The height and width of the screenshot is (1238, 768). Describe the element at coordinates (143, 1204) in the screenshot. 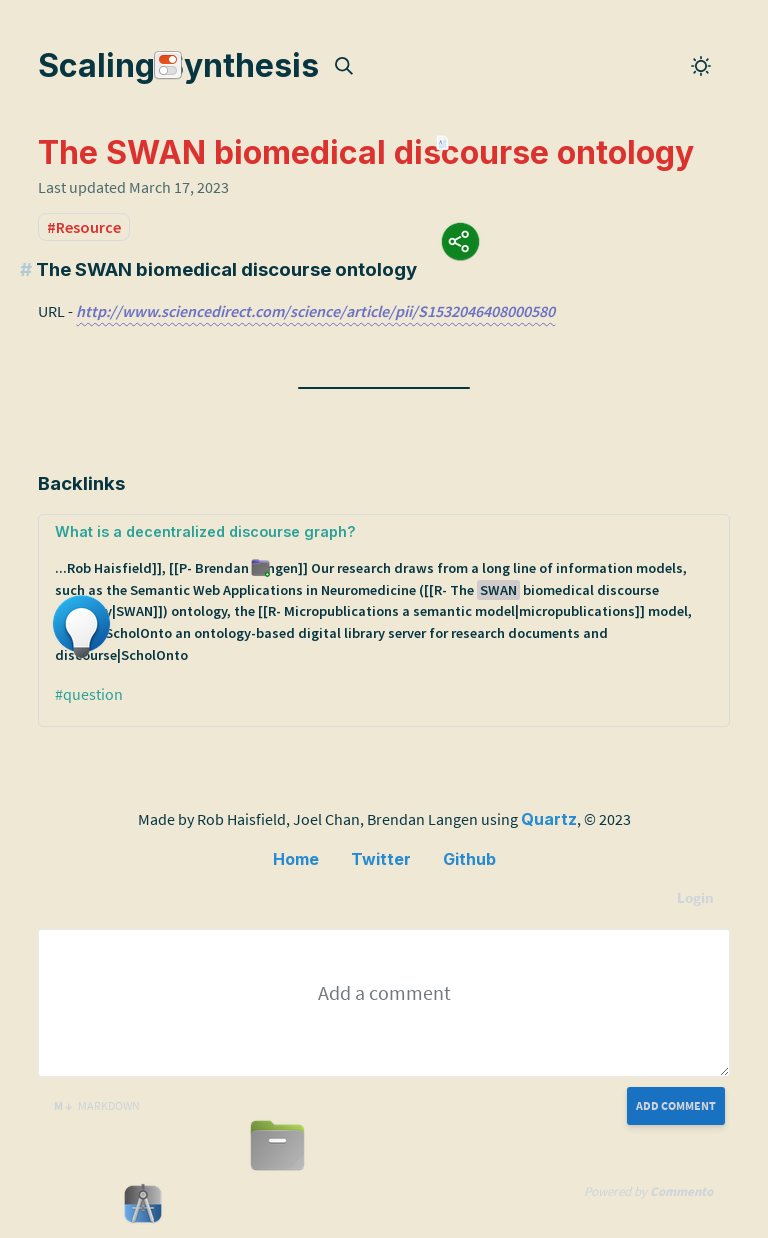

I see `open app icon preview tool` at that location.